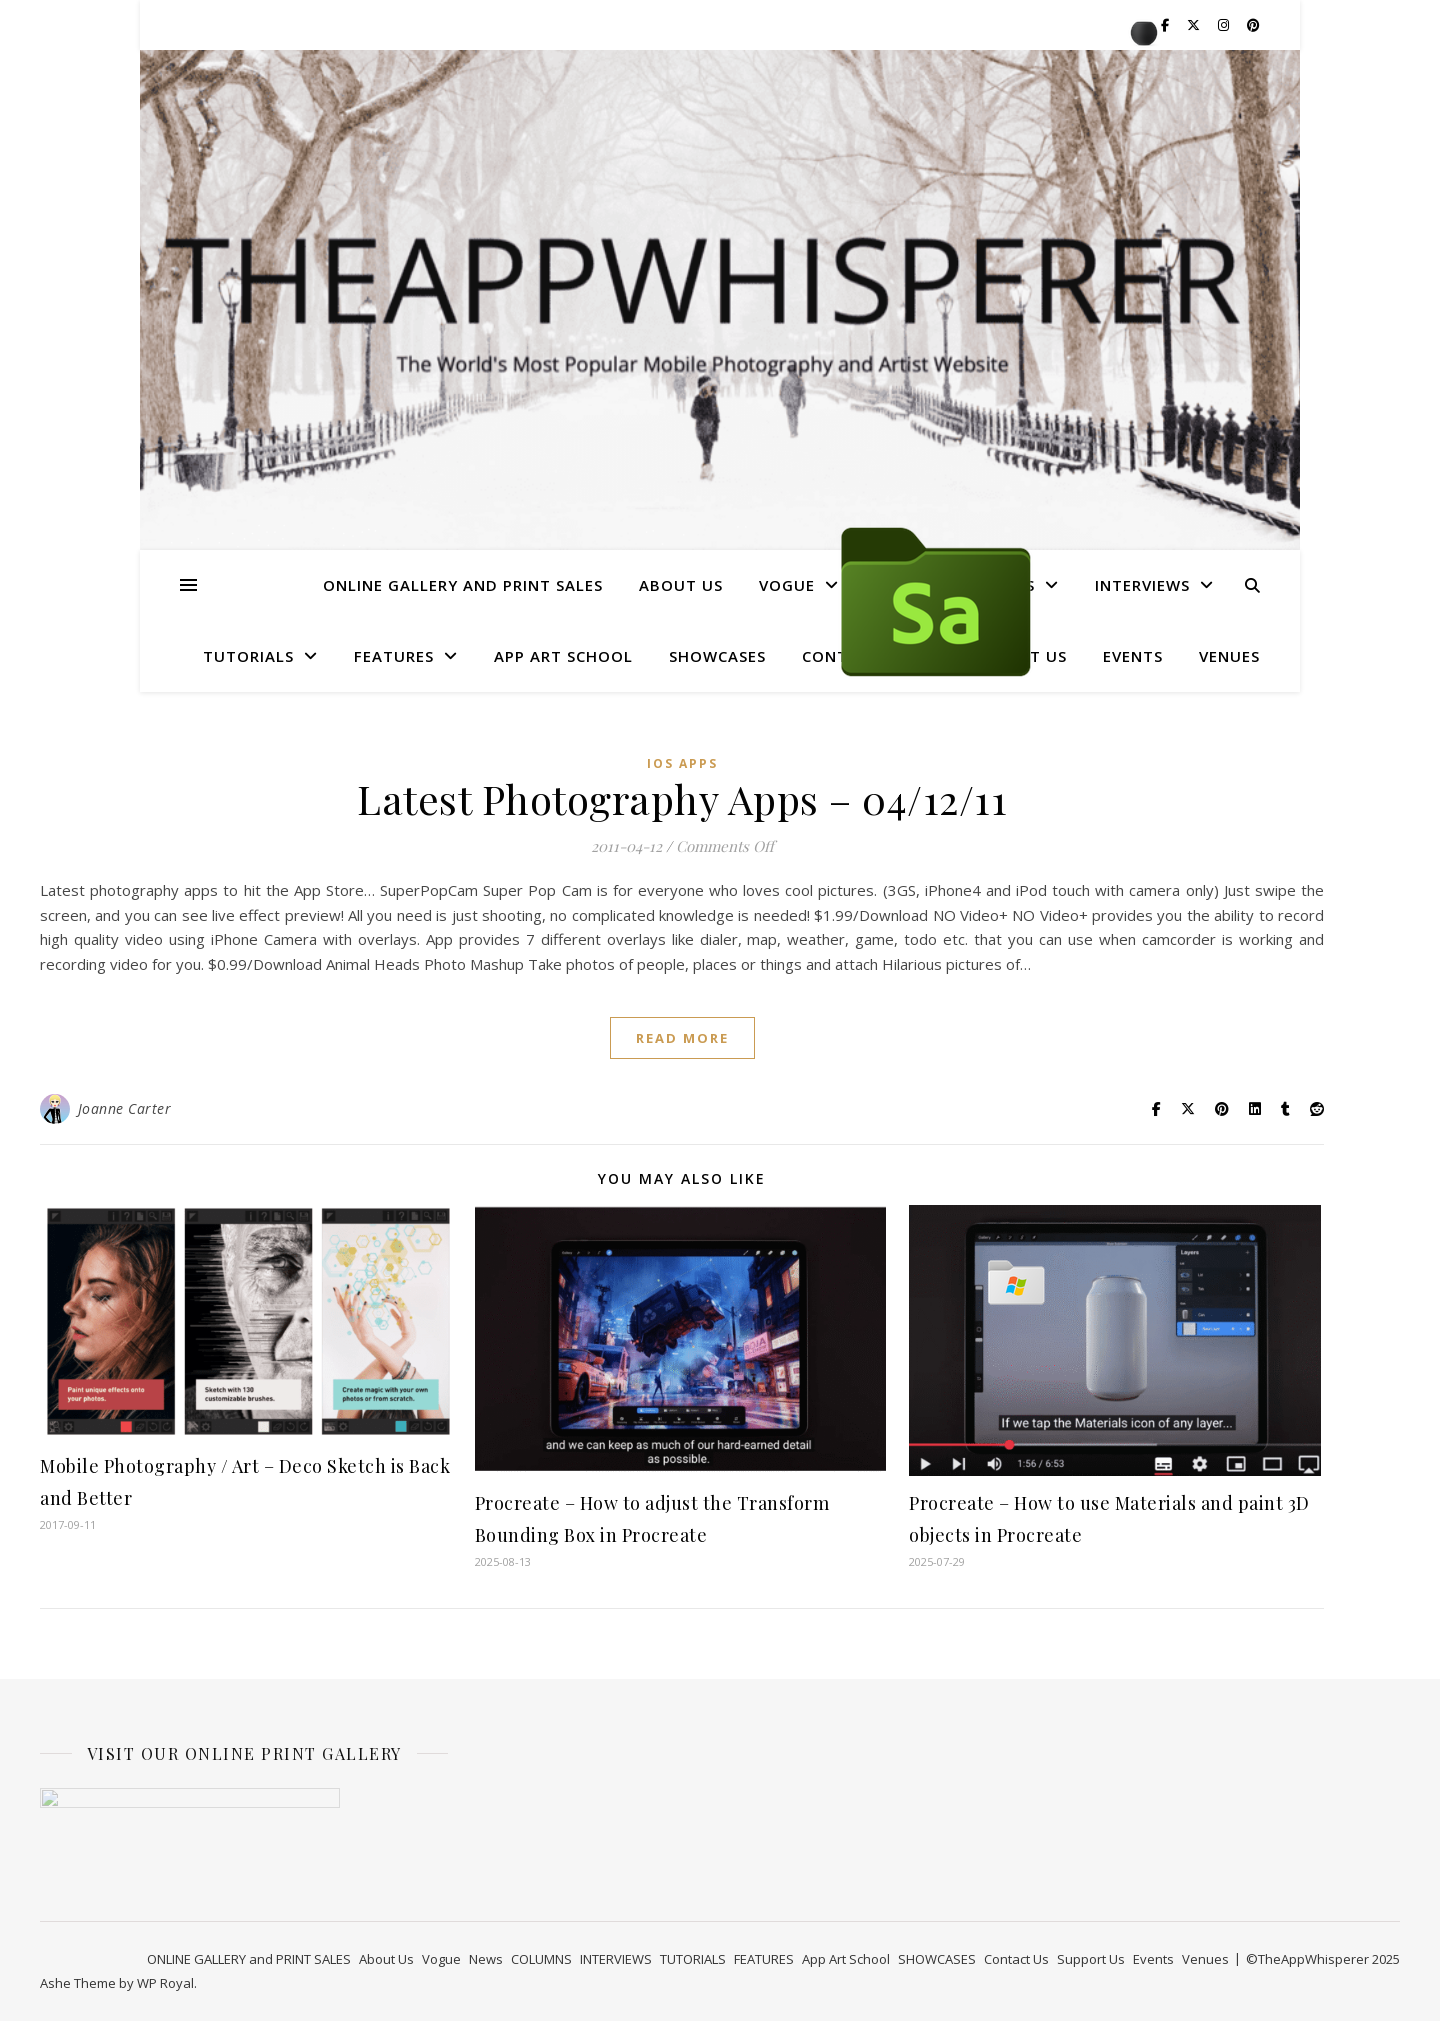 The width and height of the screenshot is (1440, 2021). Describe the element at coordinates (935, 607) in the screenshot. I see `open Adobe Substance Sampler project folder` at that location.